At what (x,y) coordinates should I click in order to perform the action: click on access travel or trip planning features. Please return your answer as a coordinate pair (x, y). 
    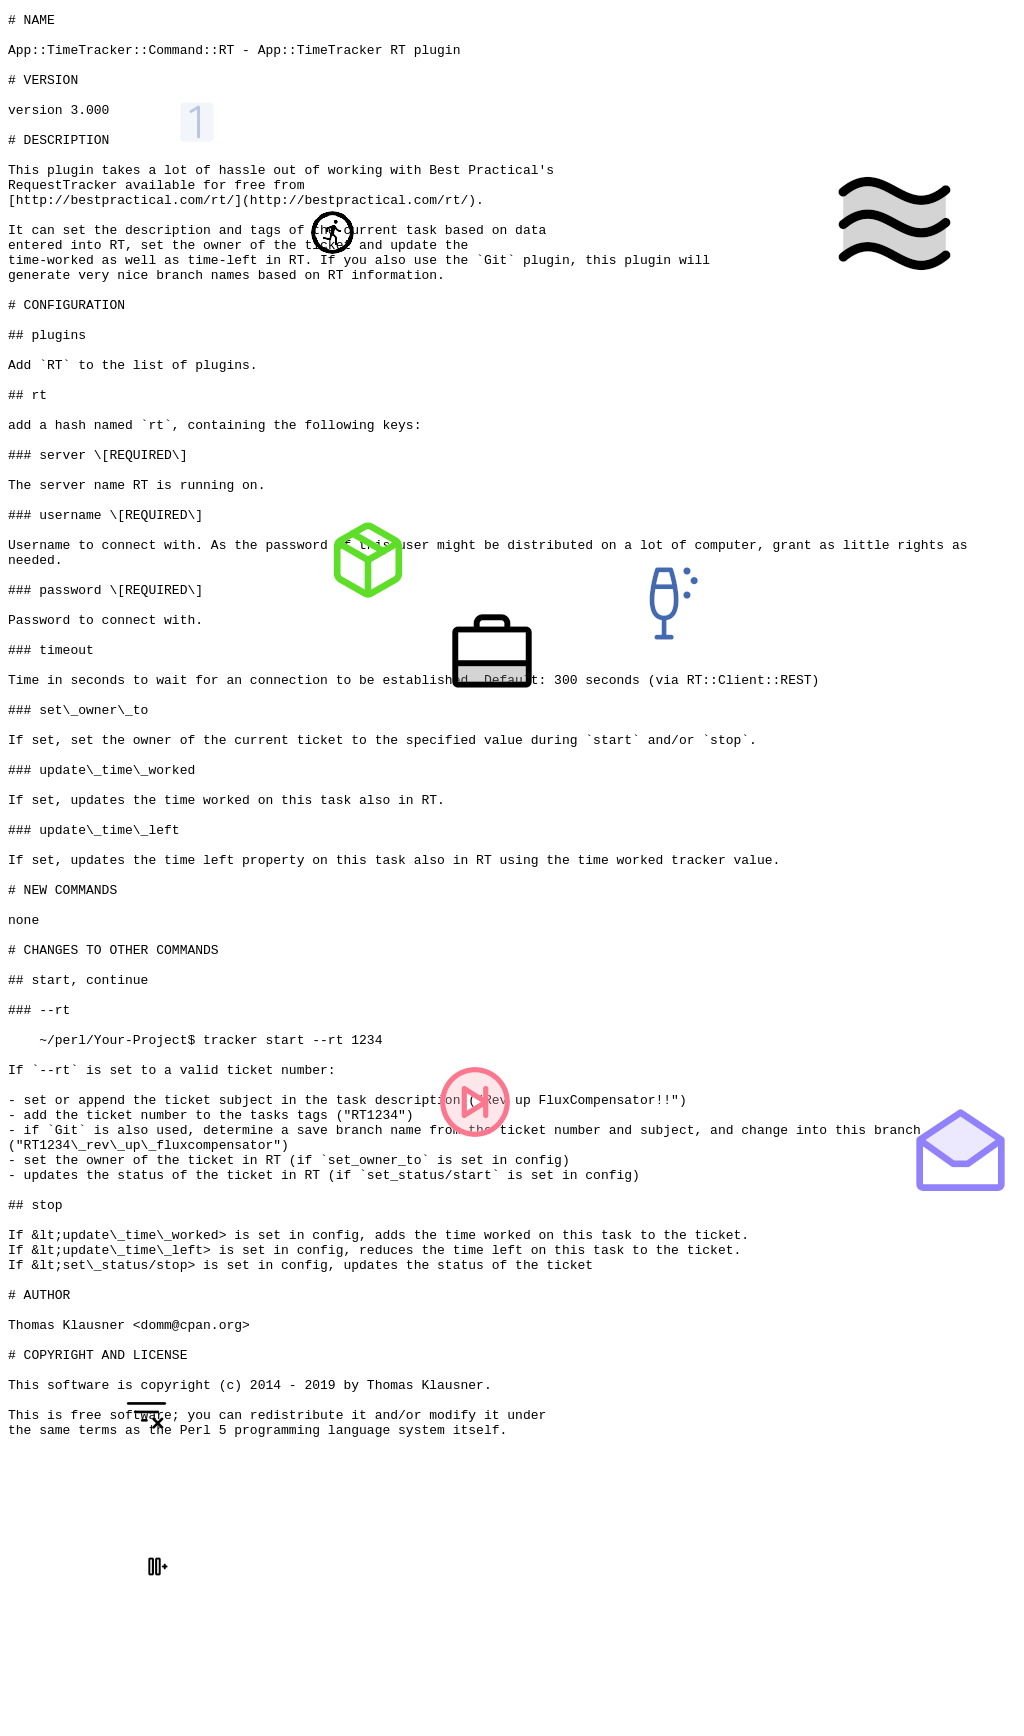
    Looking at the image, I should click on (492, 654).